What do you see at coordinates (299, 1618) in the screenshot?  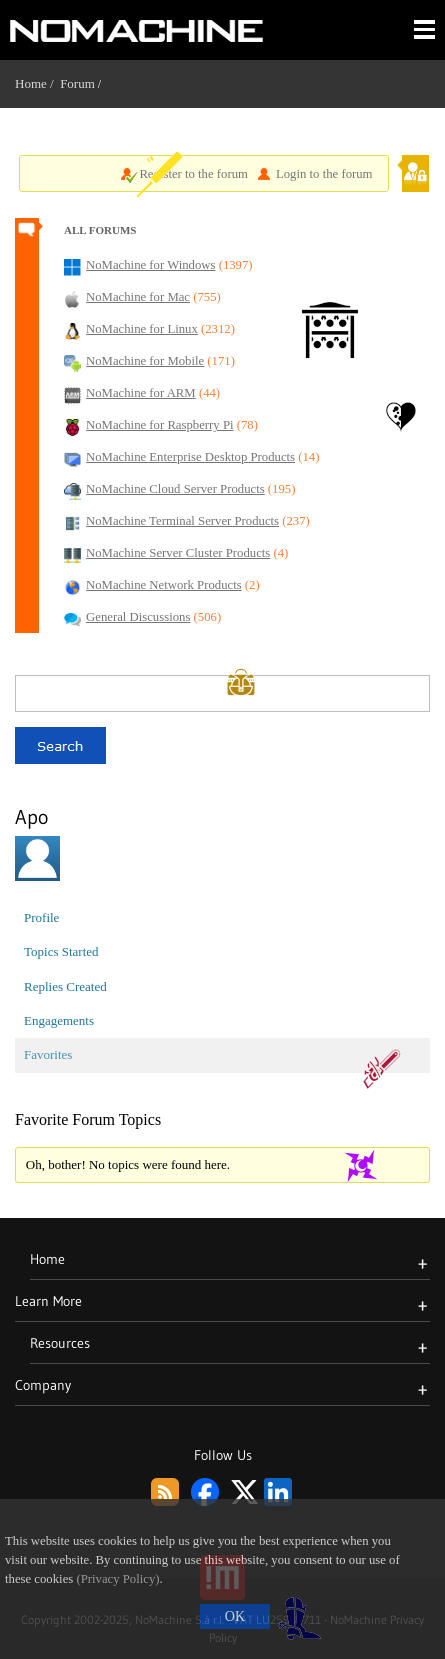 I see `select western or cowboy-themed content` at bounding box center [299, 1618].